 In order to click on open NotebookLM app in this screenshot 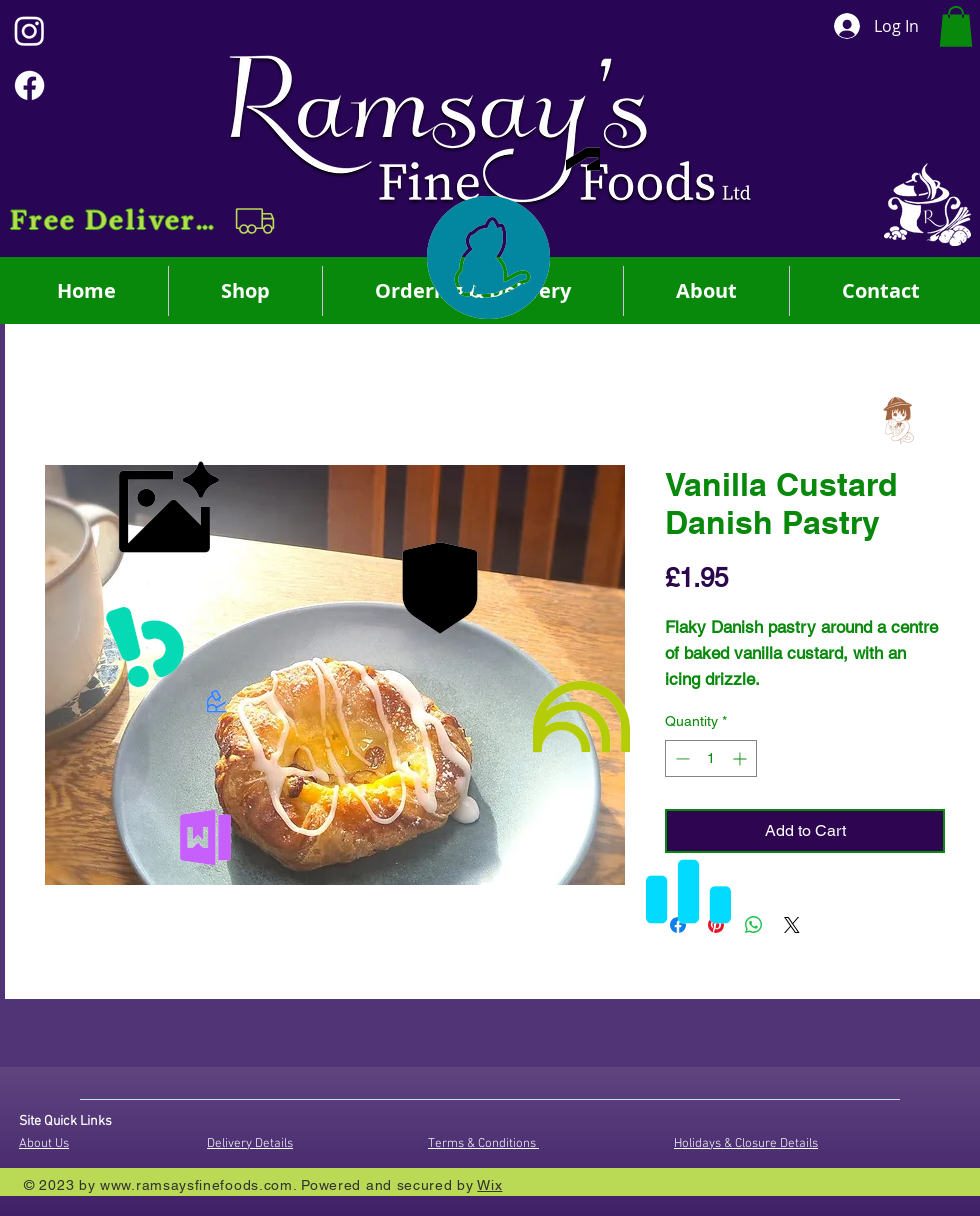, I will do `click(581, 716)`.